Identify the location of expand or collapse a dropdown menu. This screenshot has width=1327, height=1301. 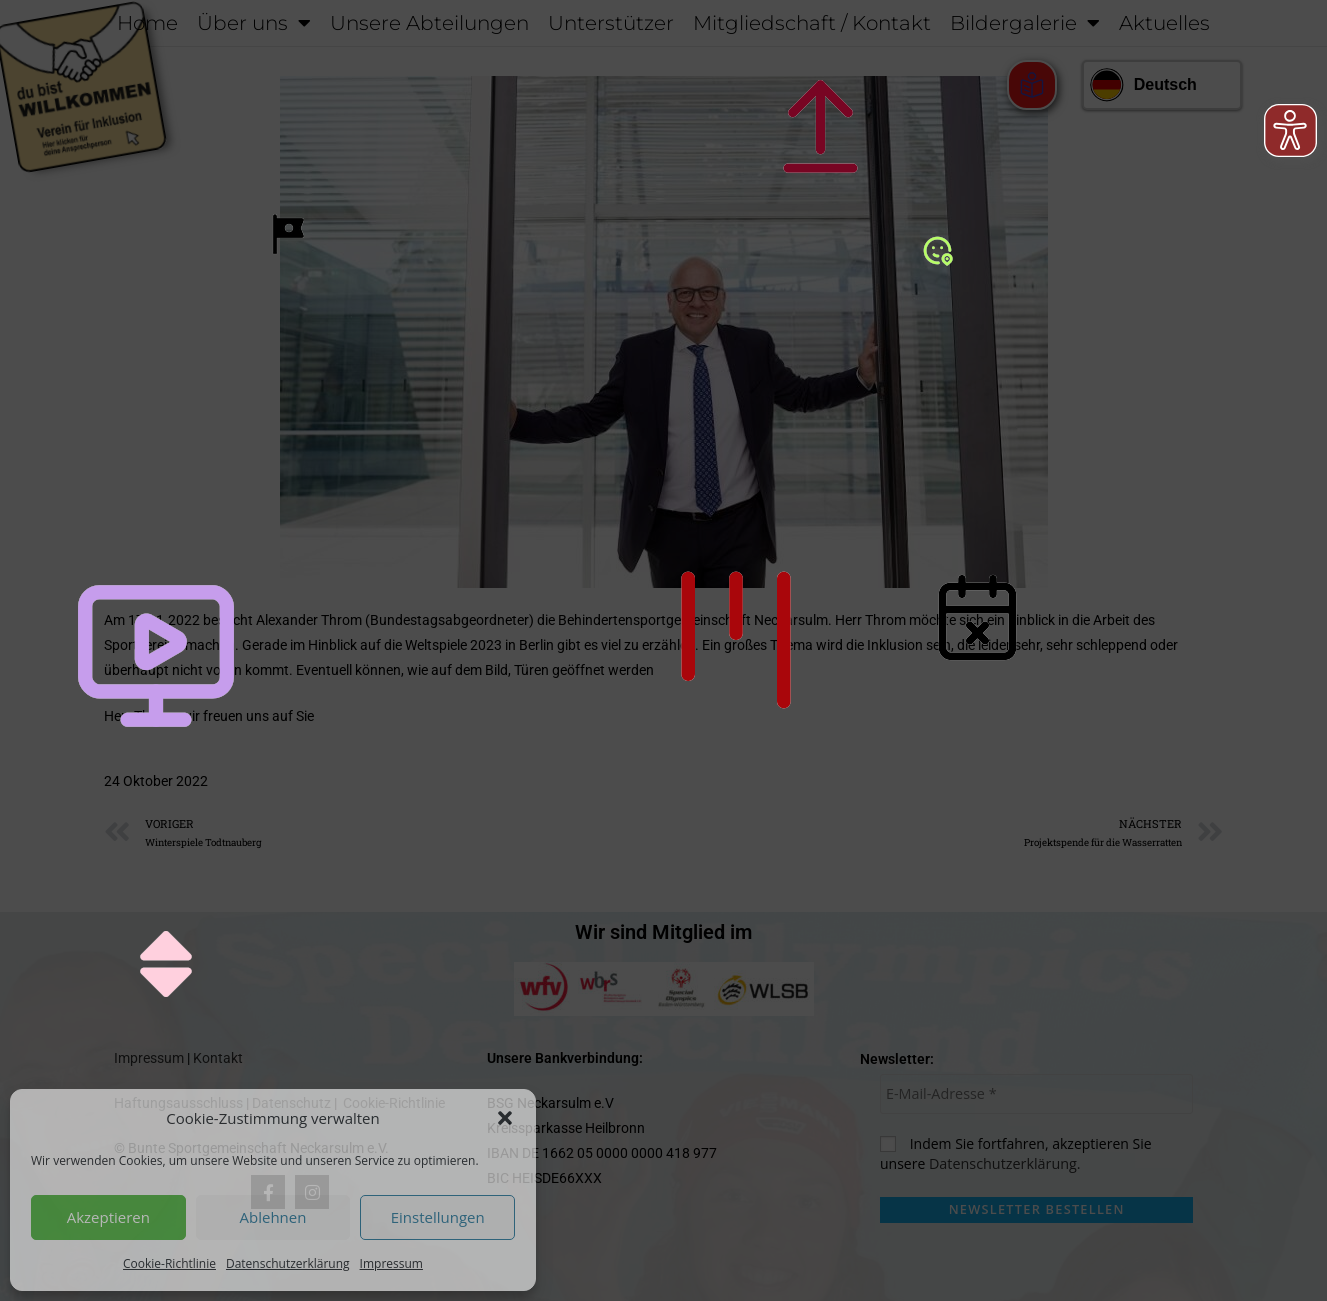
(166, 964).